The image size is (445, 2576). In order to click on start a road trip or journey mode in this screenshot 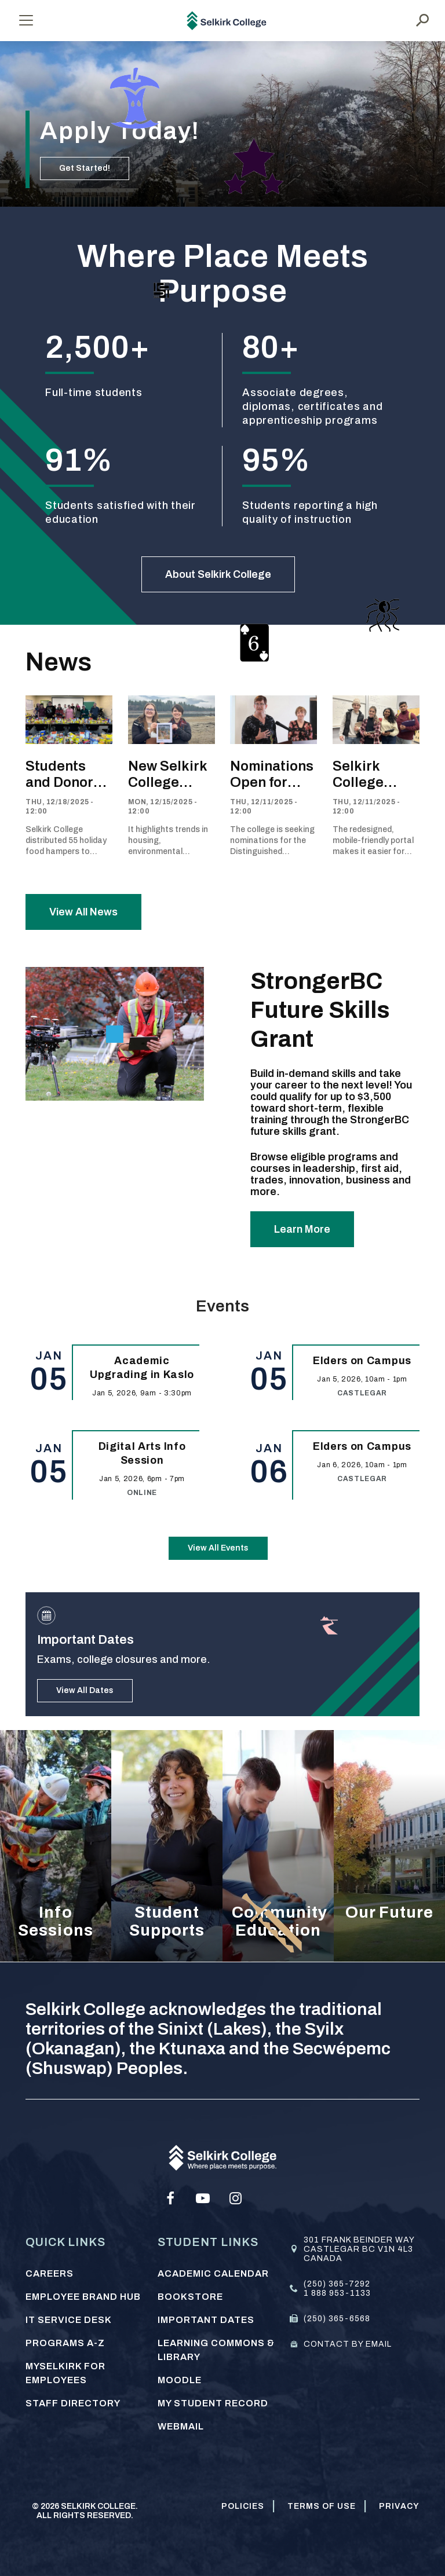, I will do `click(329, 1625)`.